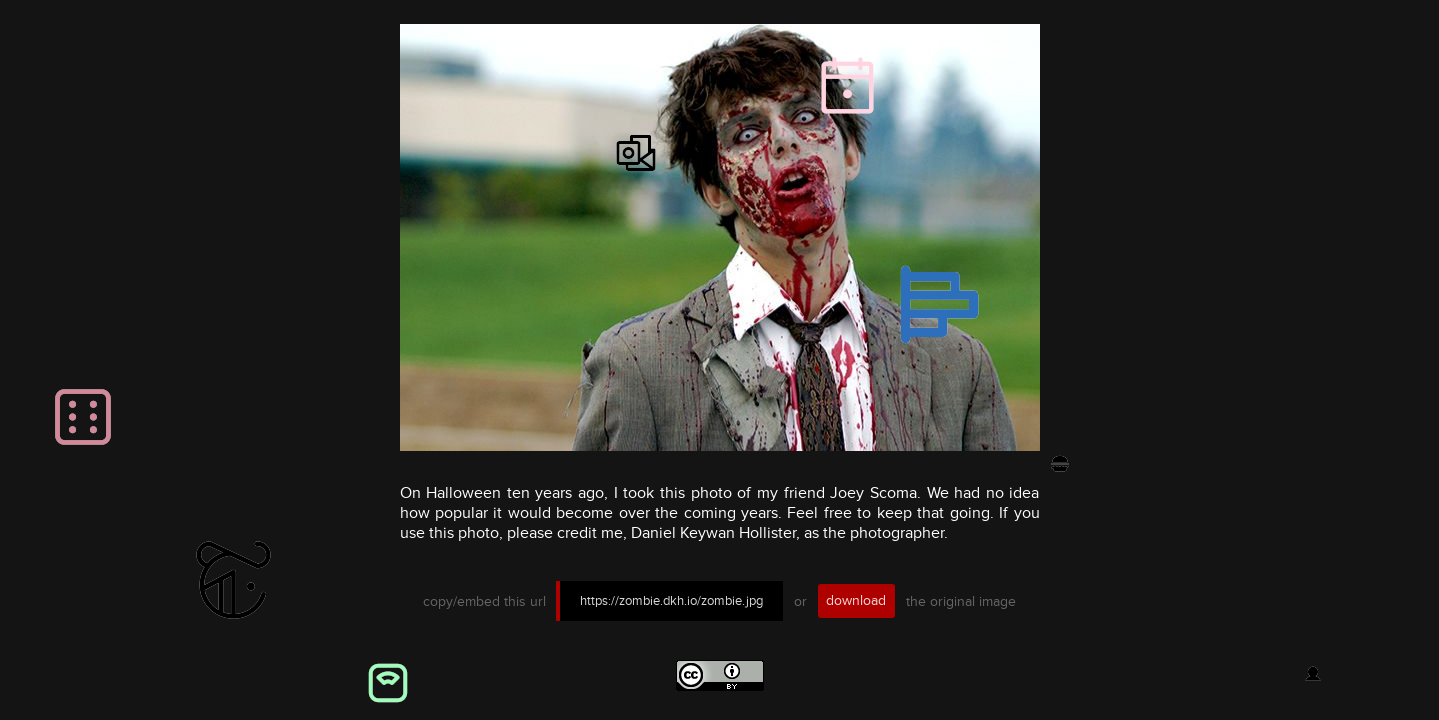 The image size is (1439, 720). I want to click on view horizontal bar chart data, so click(936, 304).